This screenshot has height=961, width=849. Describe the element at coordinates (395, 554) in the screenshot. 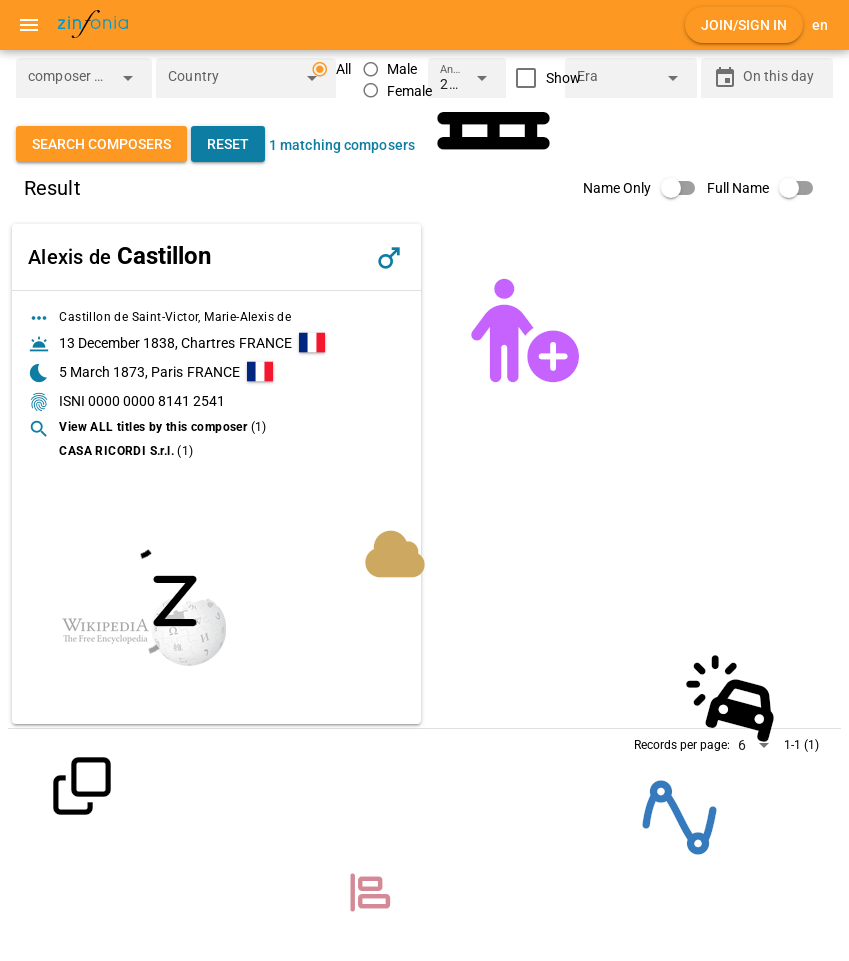

I see `cloud storage or sync status` at that location.